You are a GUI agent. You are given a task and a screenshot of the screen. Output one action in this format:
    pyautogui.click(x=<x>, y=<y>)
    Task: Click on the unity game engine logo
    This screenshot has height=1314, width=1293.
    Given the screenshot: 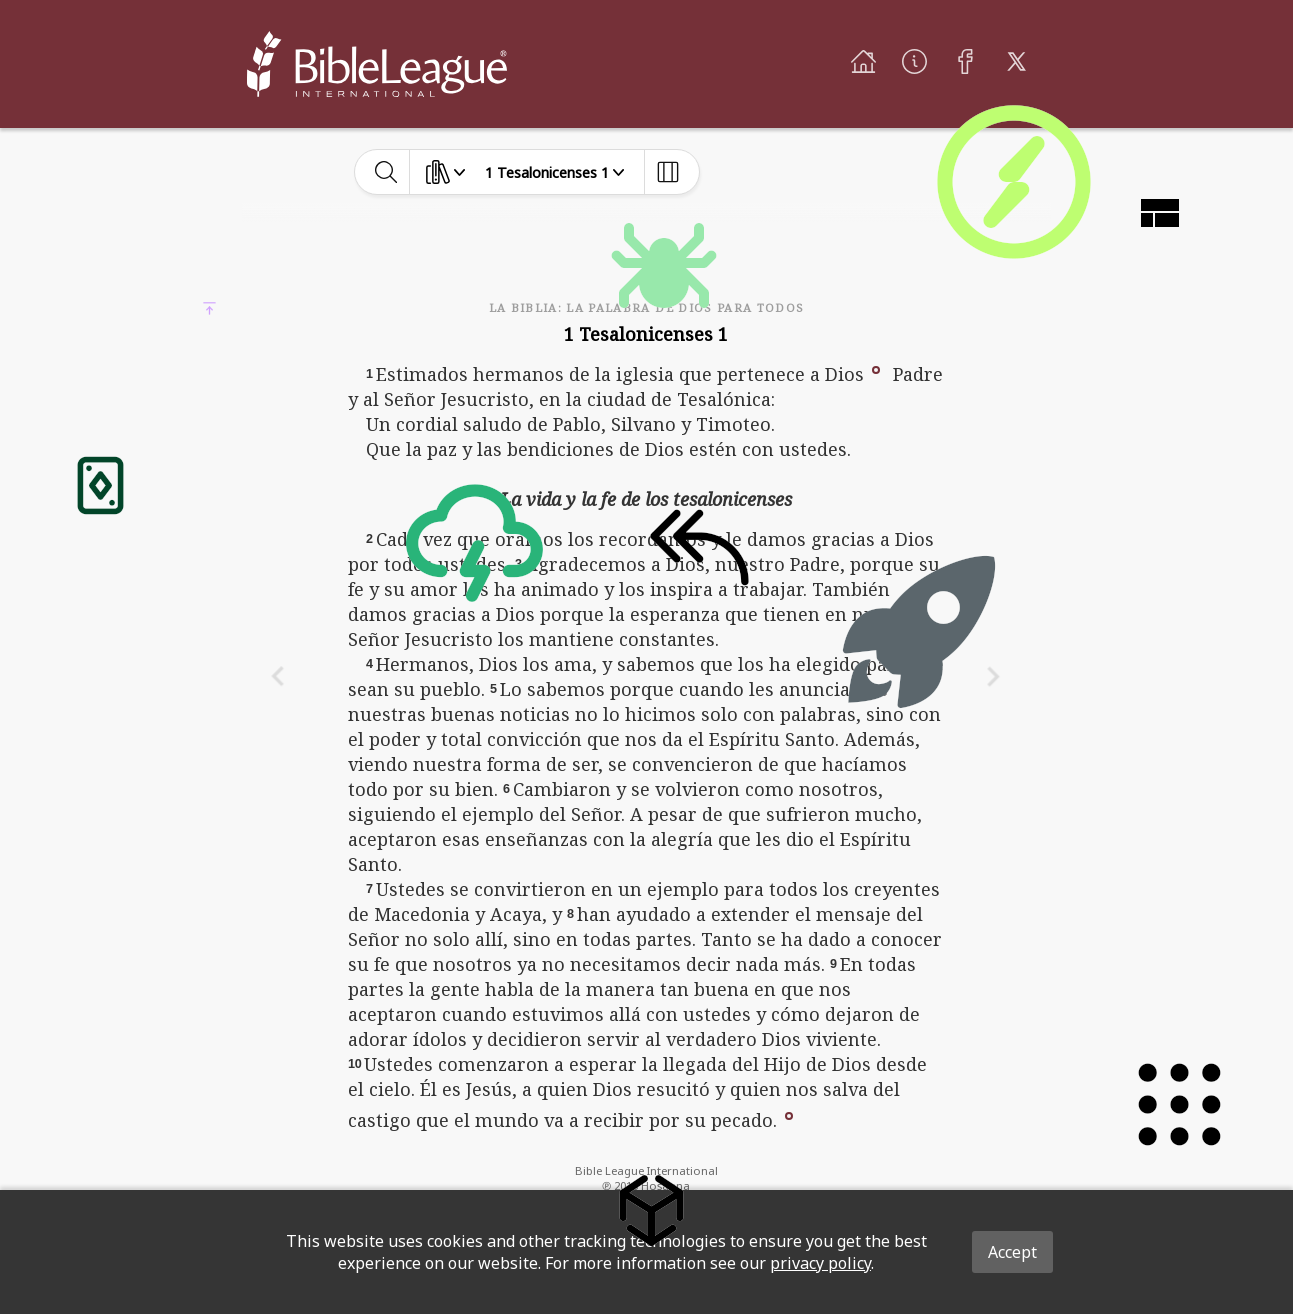 What is the action you would take?
    pyautogui.click(x=651, y=1210)
    